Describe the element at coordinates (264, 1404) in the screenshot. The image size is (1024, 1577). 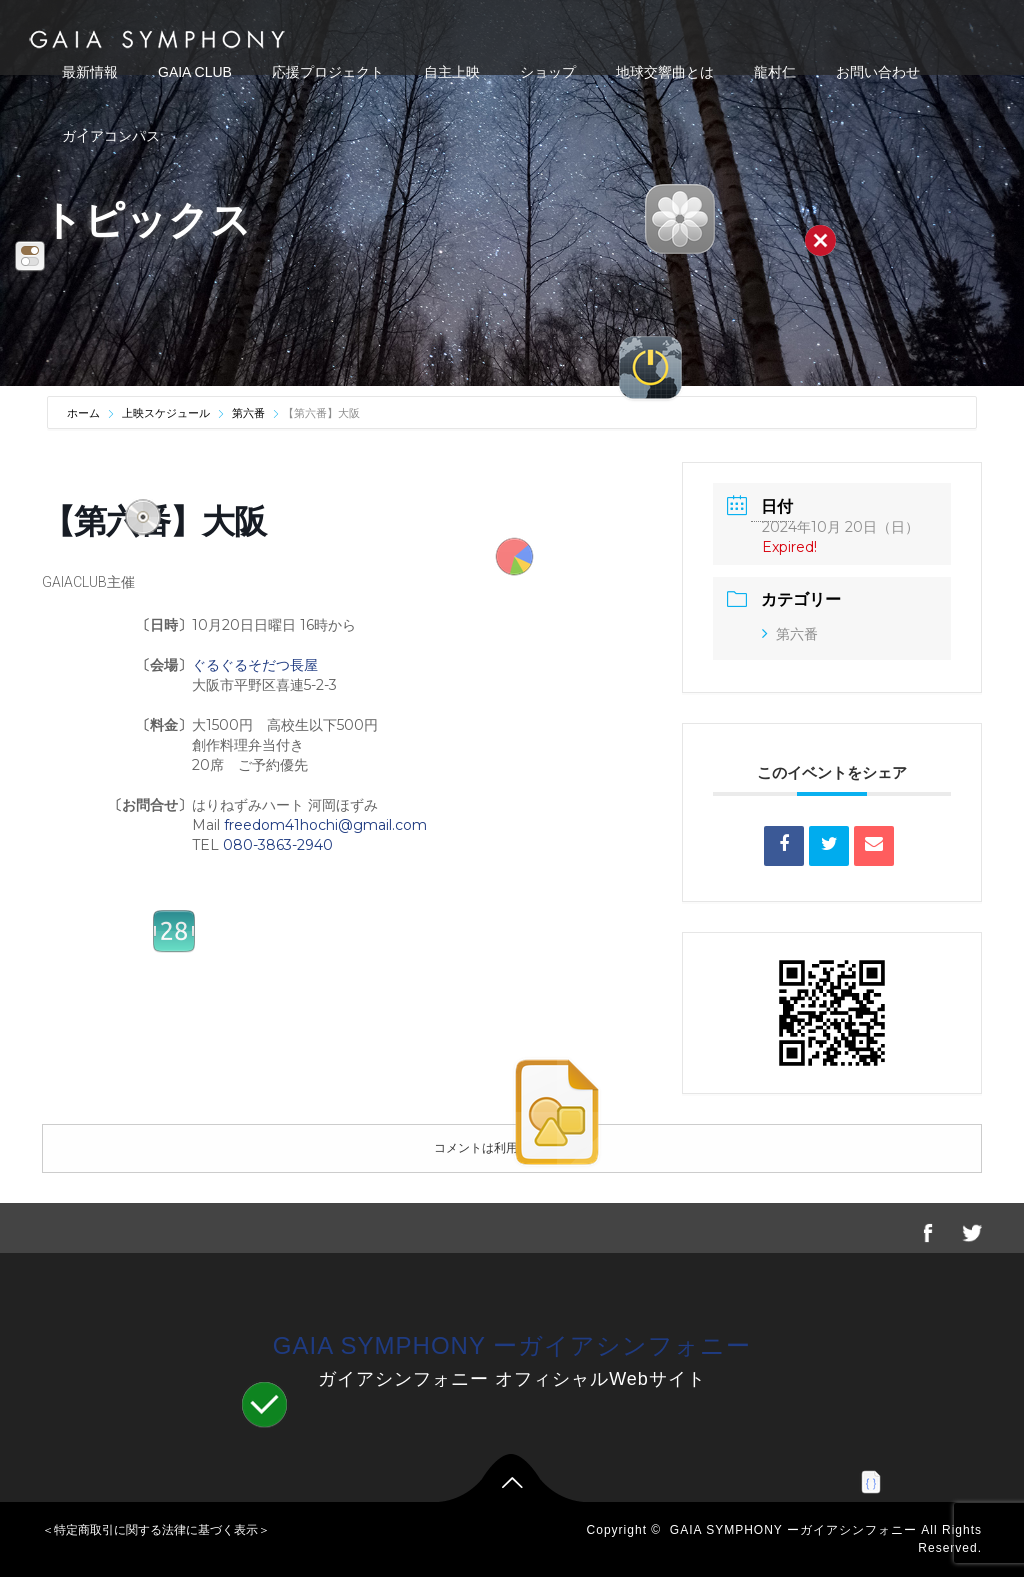
I see `indicates file has been successfully synced` at that location.